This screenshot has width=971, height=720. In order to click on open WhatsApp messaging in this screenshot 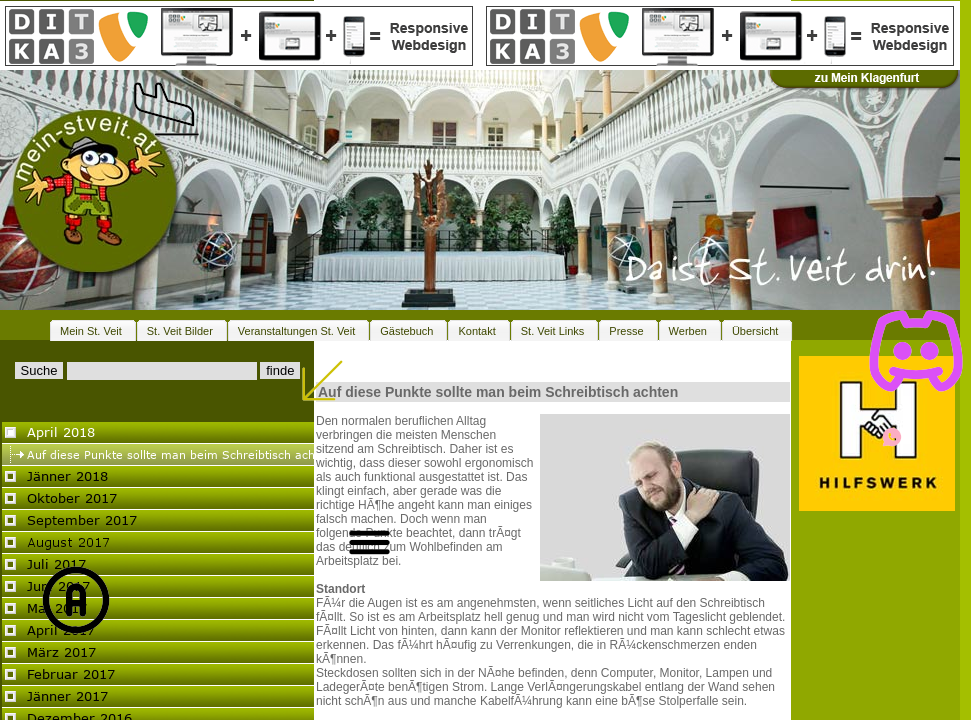, I will do `click(892, 437)`.